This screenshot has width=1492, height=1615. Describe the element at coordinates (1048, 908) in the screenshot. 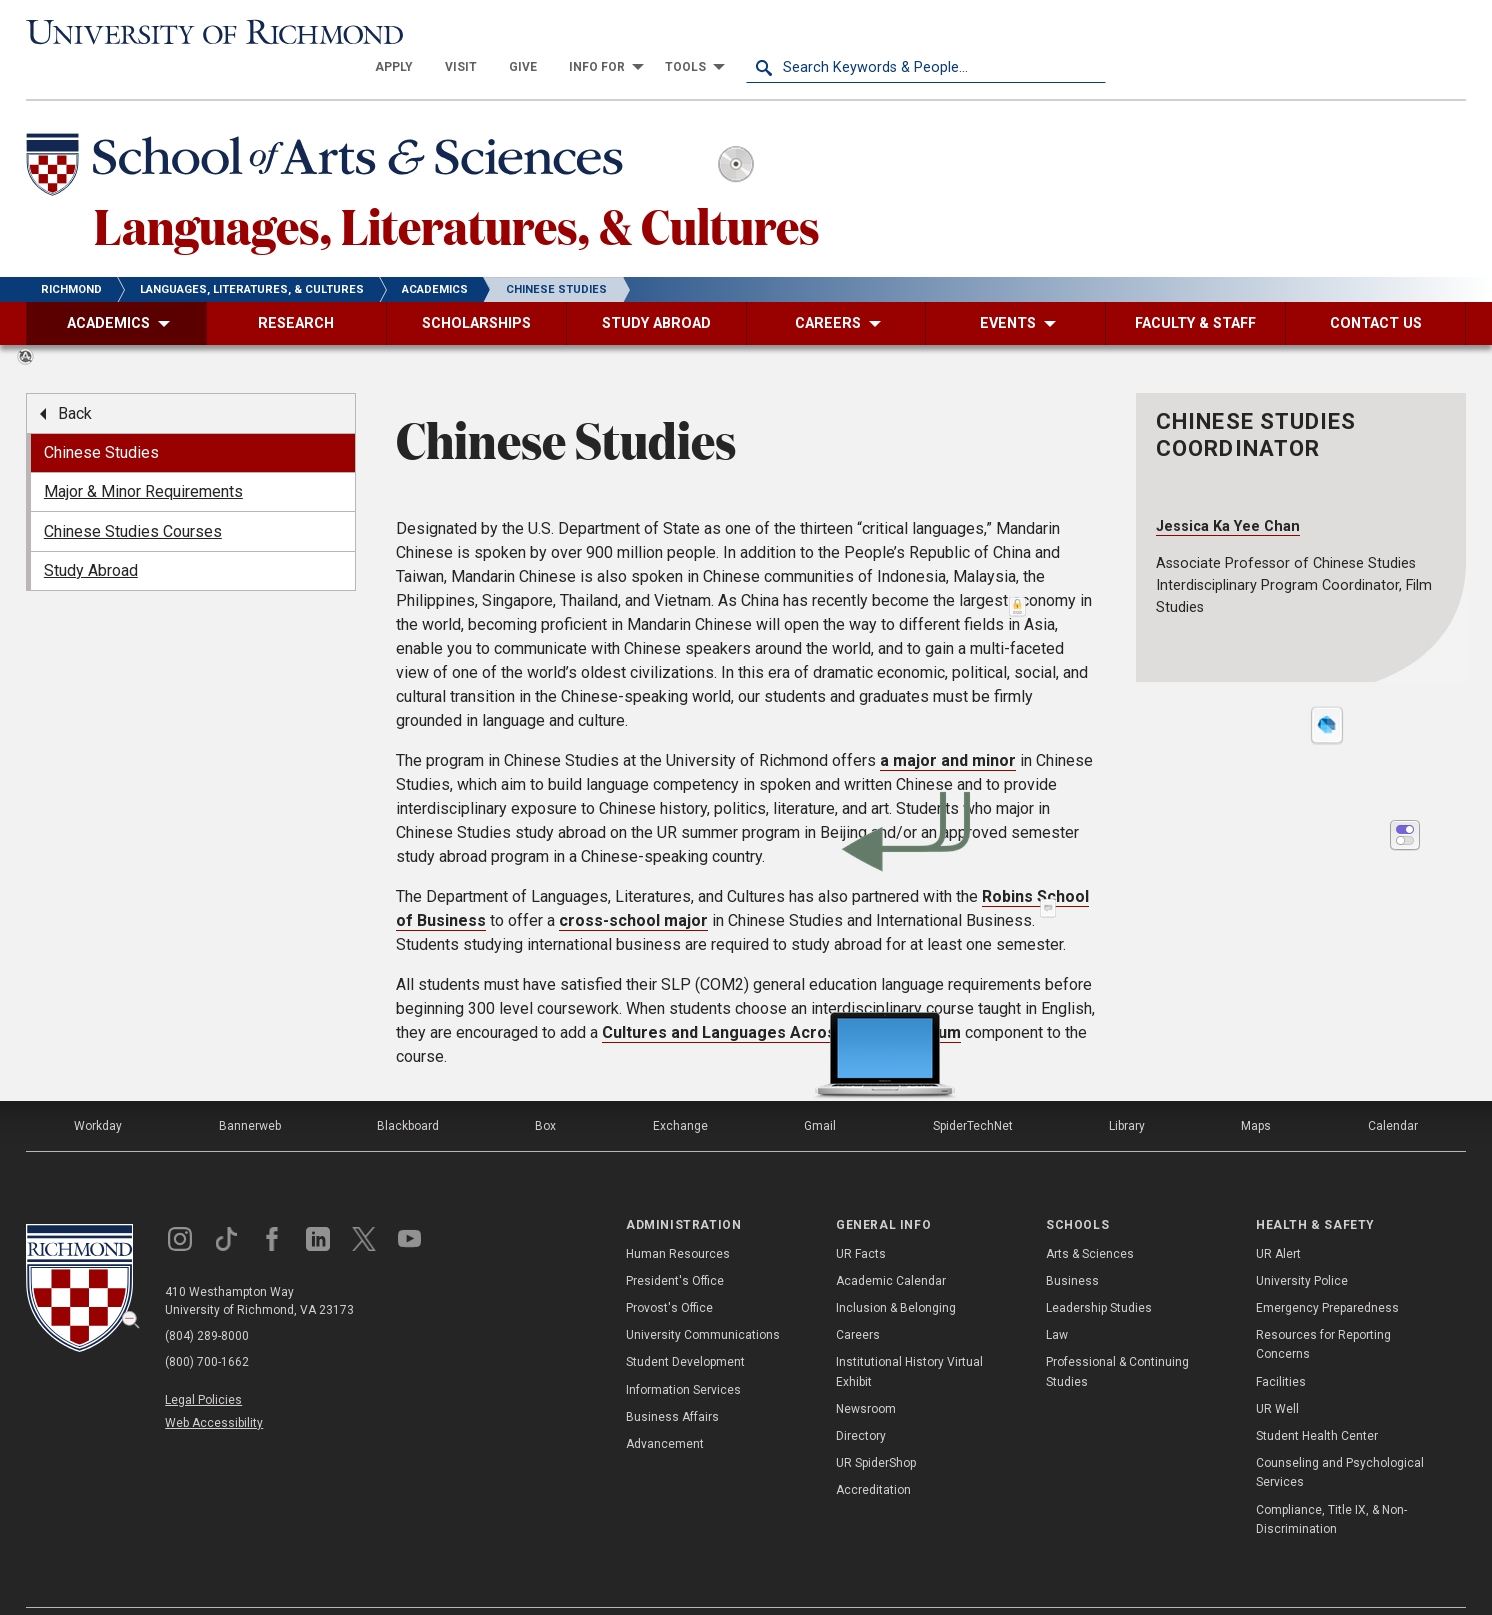

I see `a SAMI subtitle or caption file` at that location.